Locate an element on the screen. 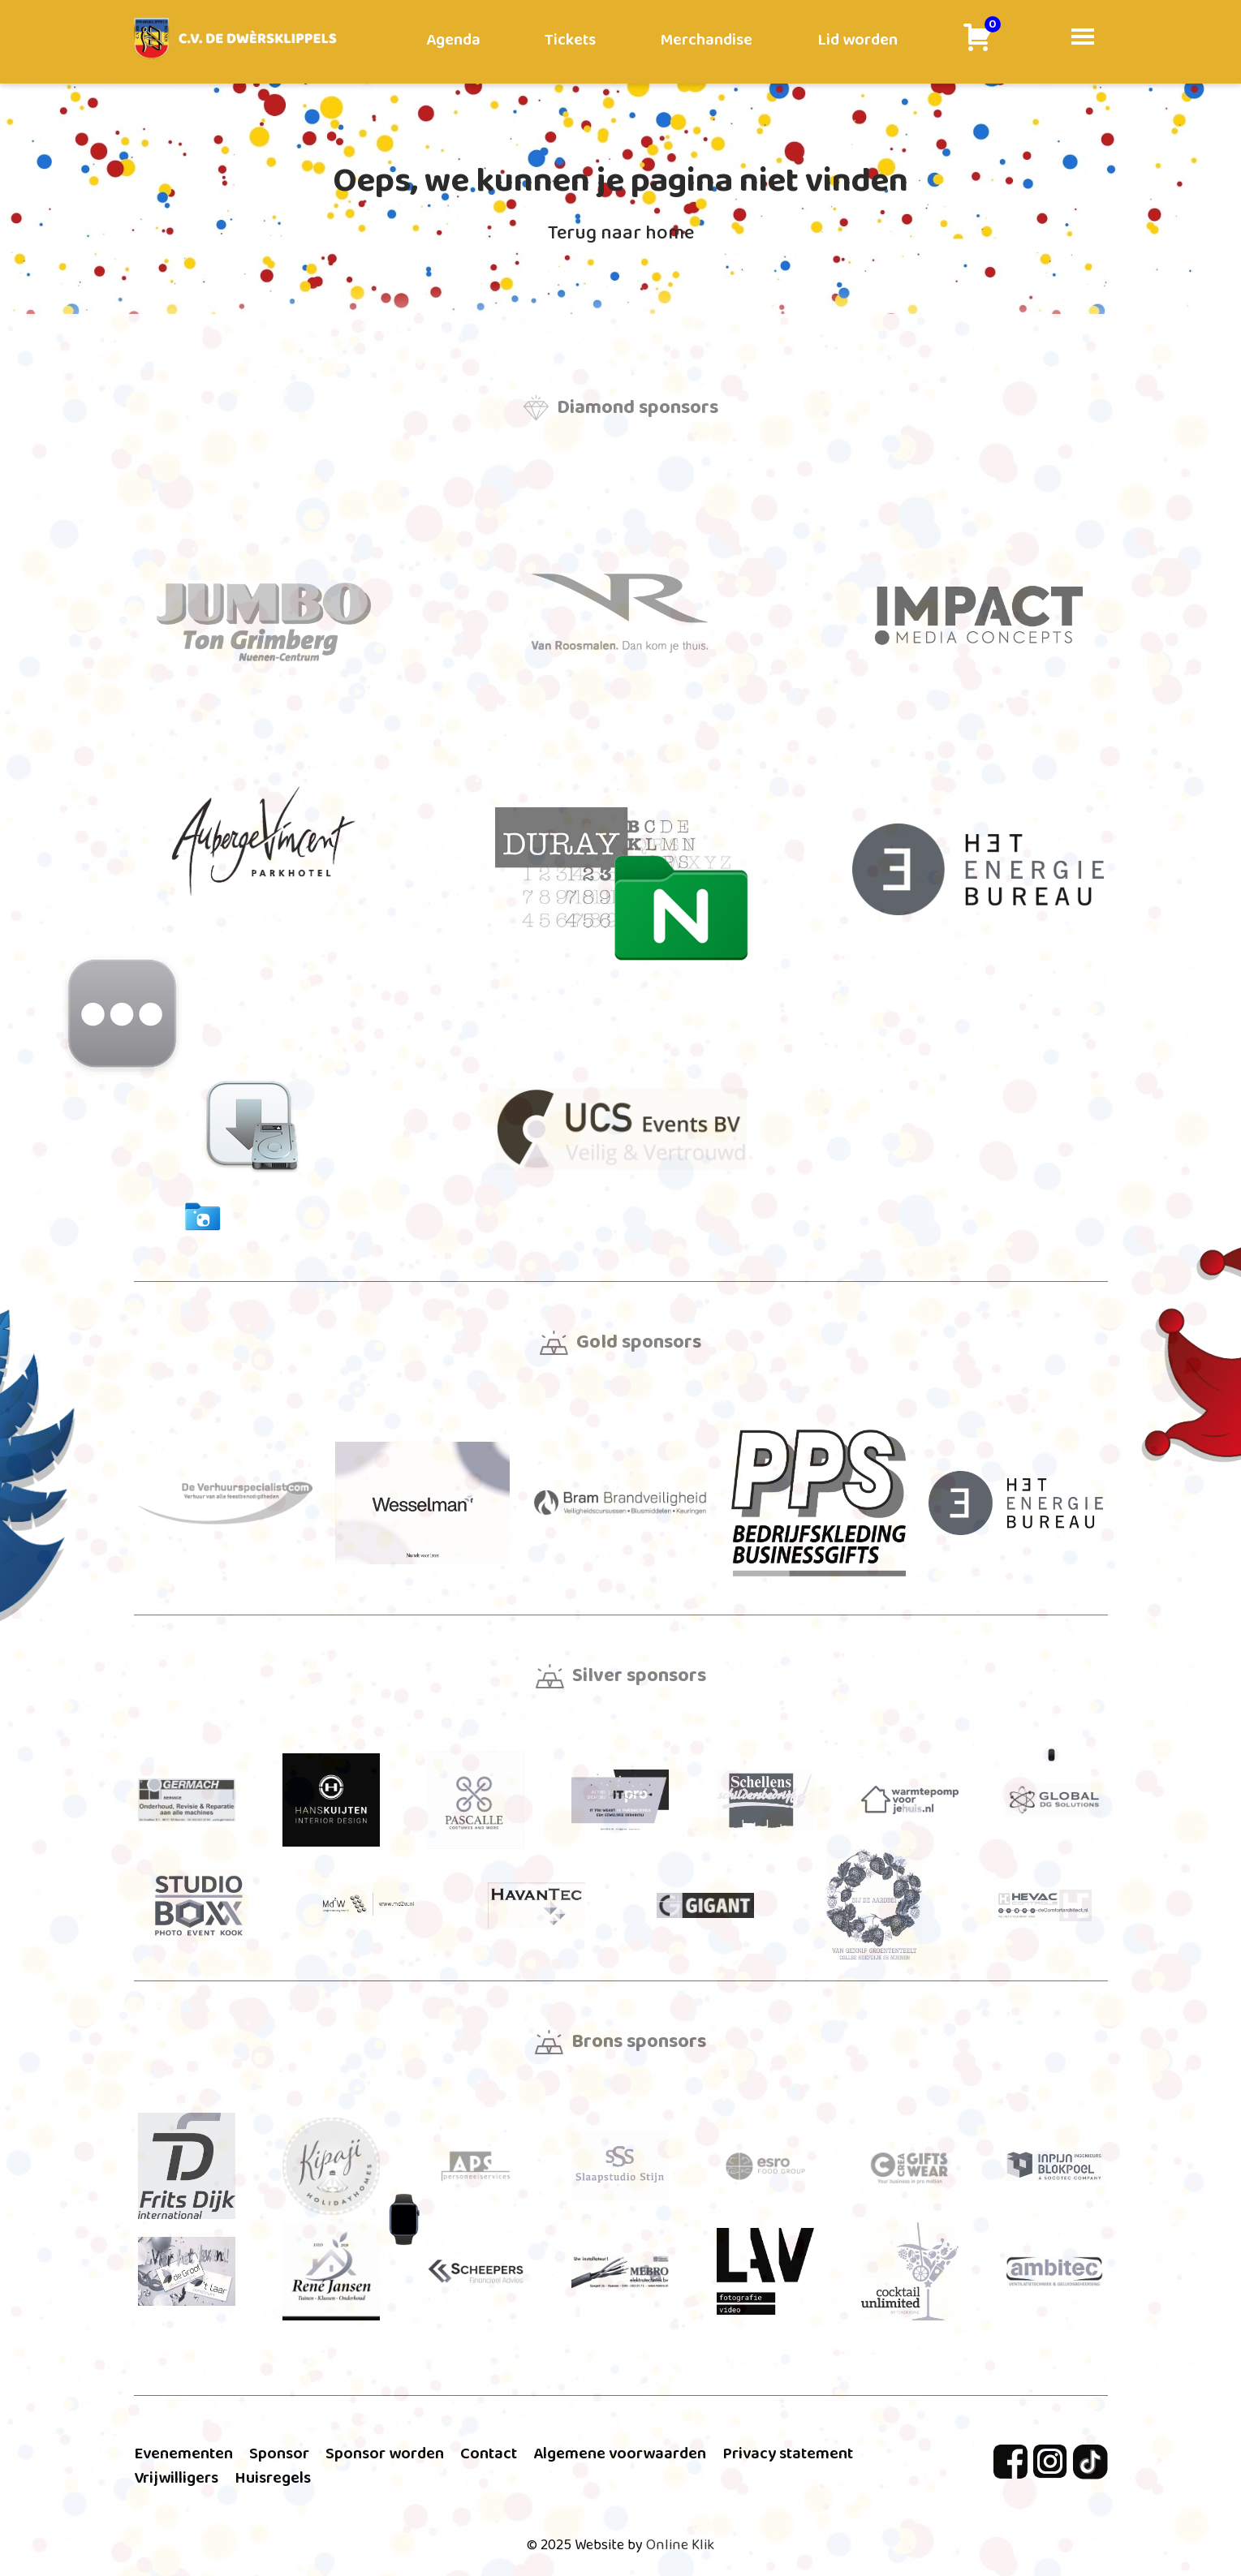 The image size is (1241, 2576). install new software or applications is located at coordinates (248, 1123).